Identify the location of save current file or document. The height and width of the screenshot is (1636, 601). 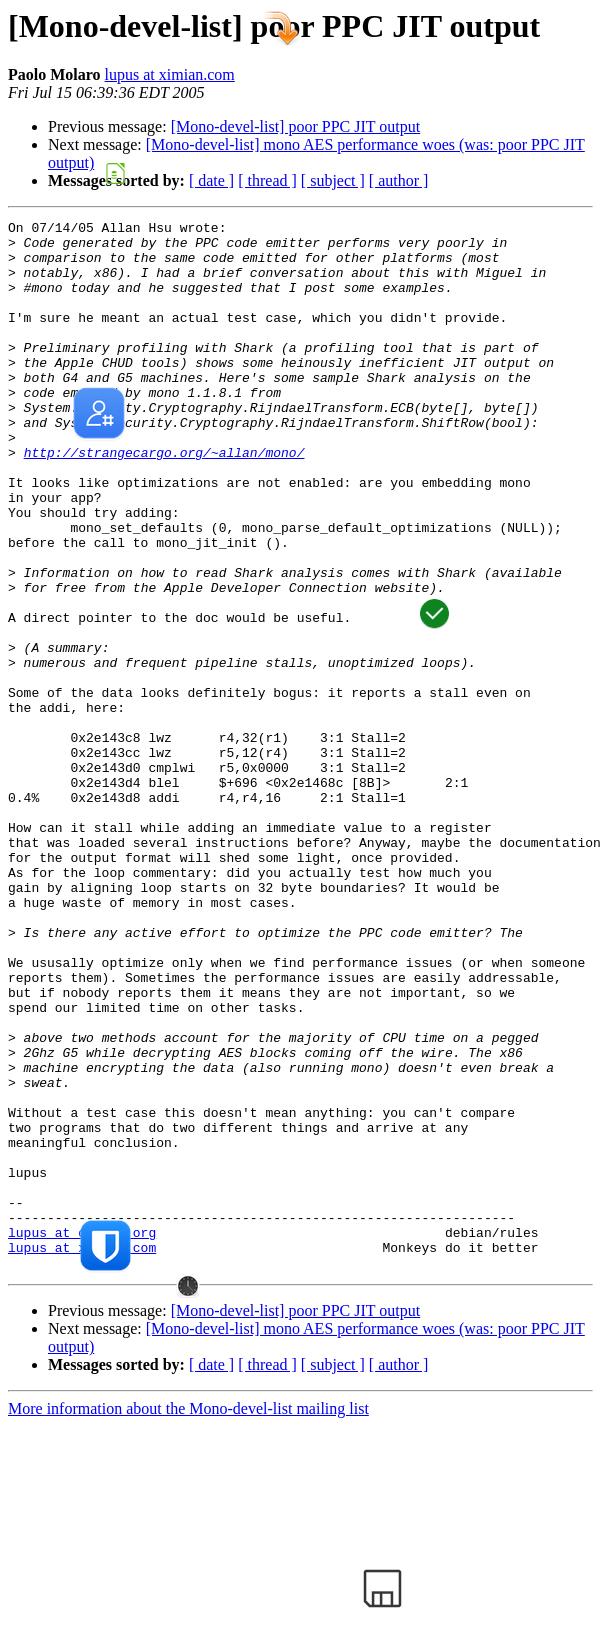
(382, 1588).